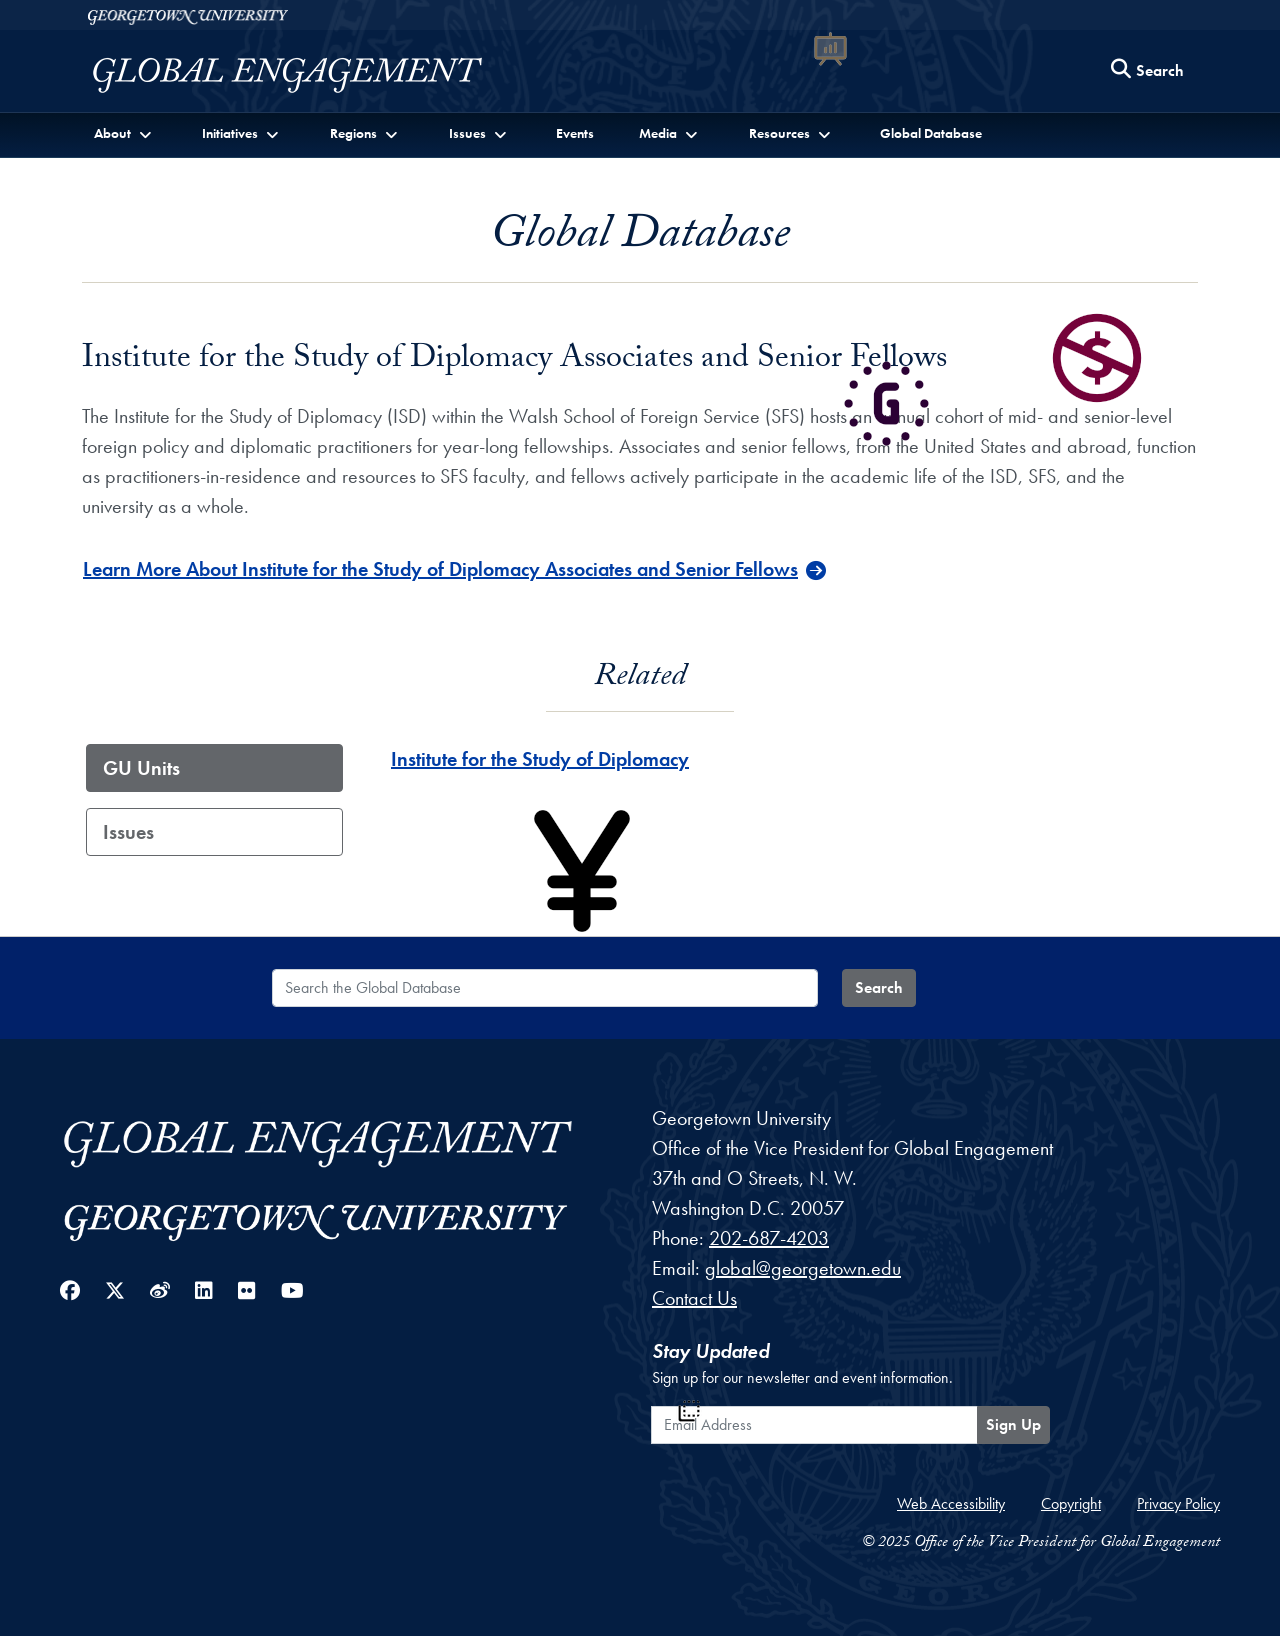 This screenshot has height=1636, width=1280. I want to click on indicates non-commercial license restrictions, so click(1097, 358).